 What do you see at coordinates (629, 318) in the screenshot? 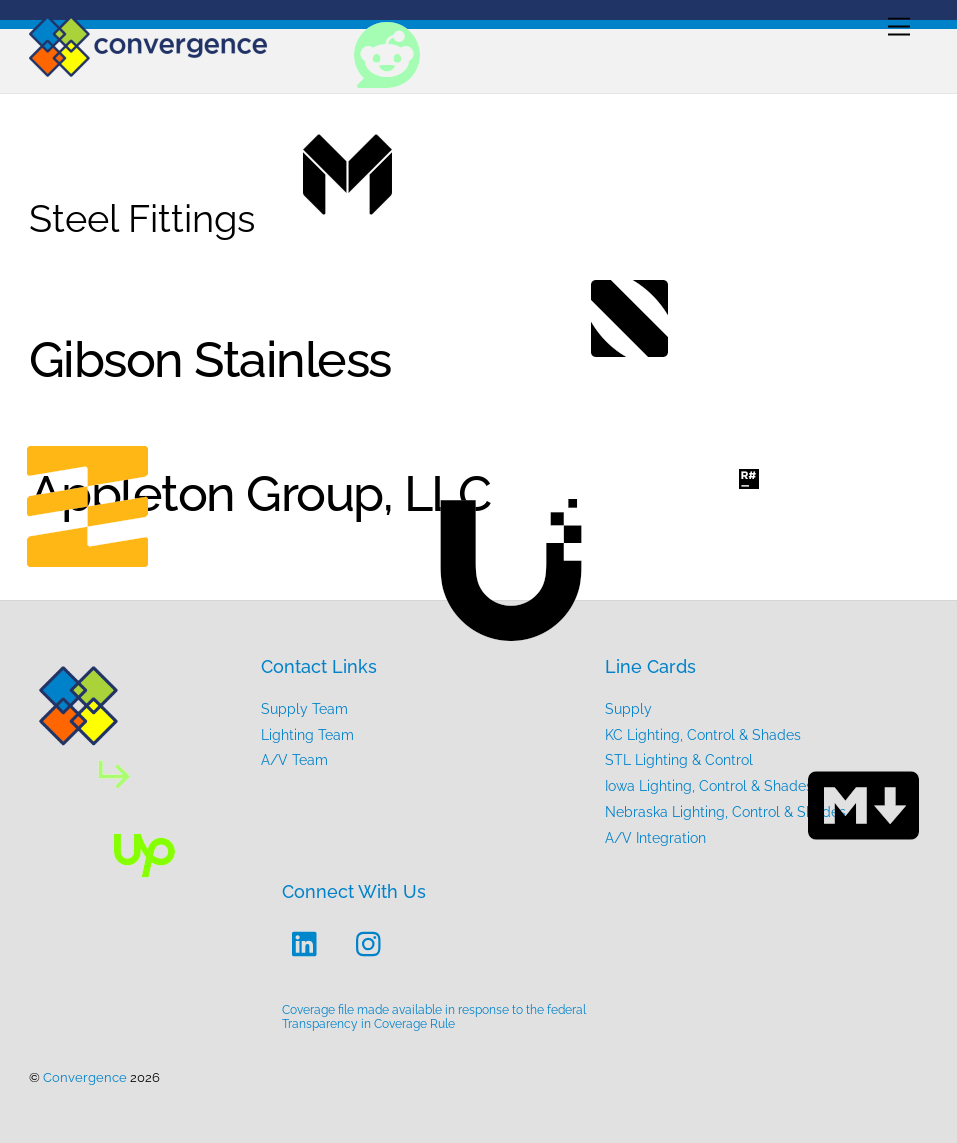
I see `open Apple News app` at bounding box center [629, 318].